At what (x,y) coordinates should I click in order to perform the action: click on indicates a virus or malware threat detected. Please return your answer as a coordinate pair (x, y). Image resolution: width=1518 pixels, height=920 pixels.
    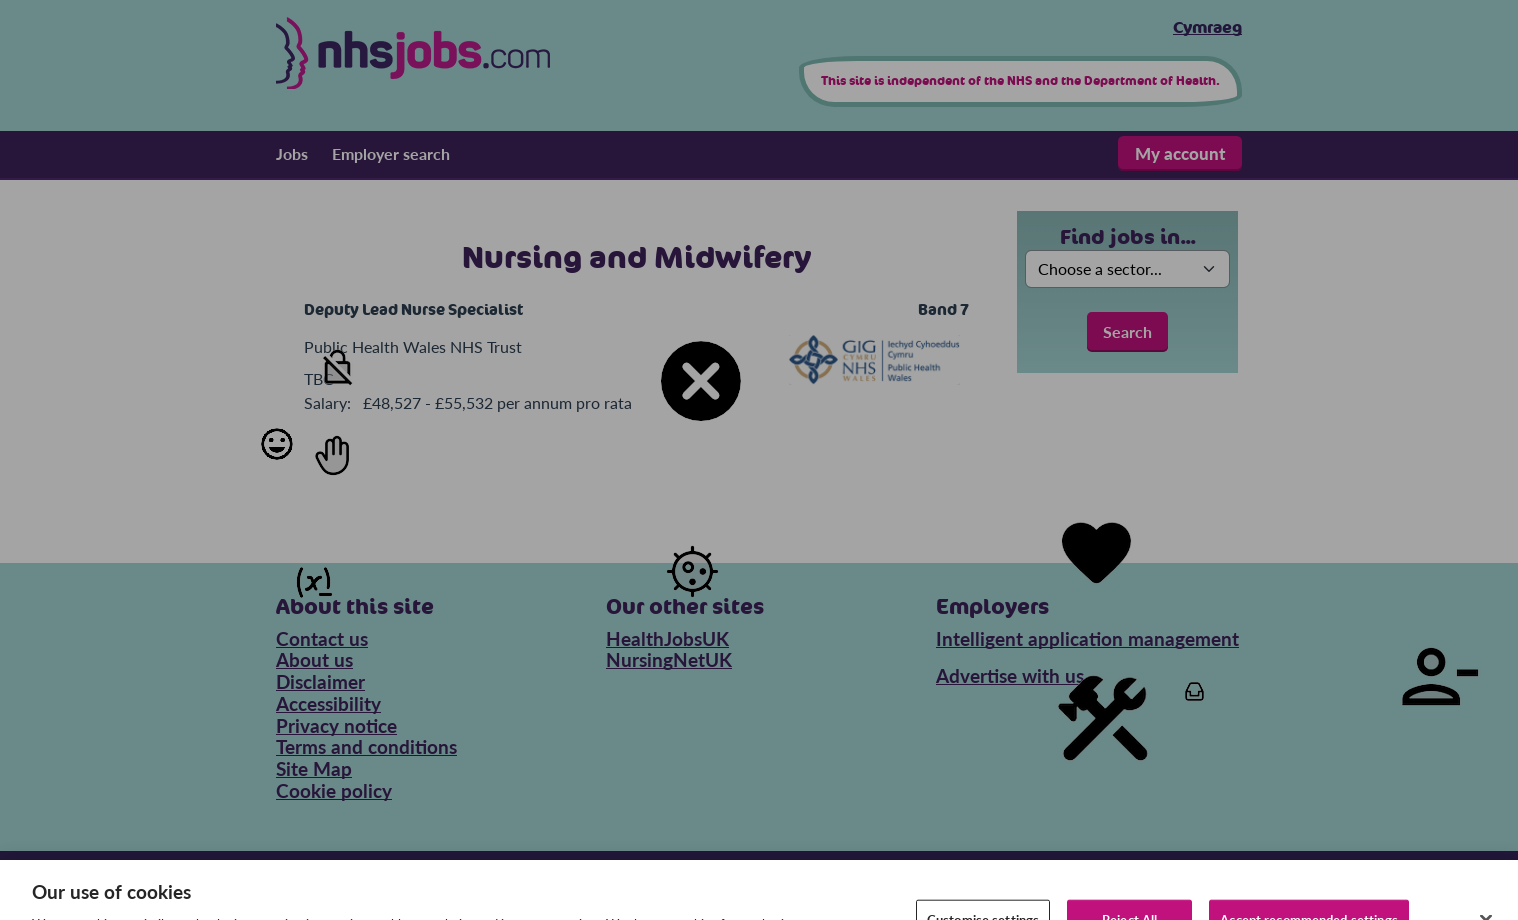
    Looking at the image, I should click on (692, 571).